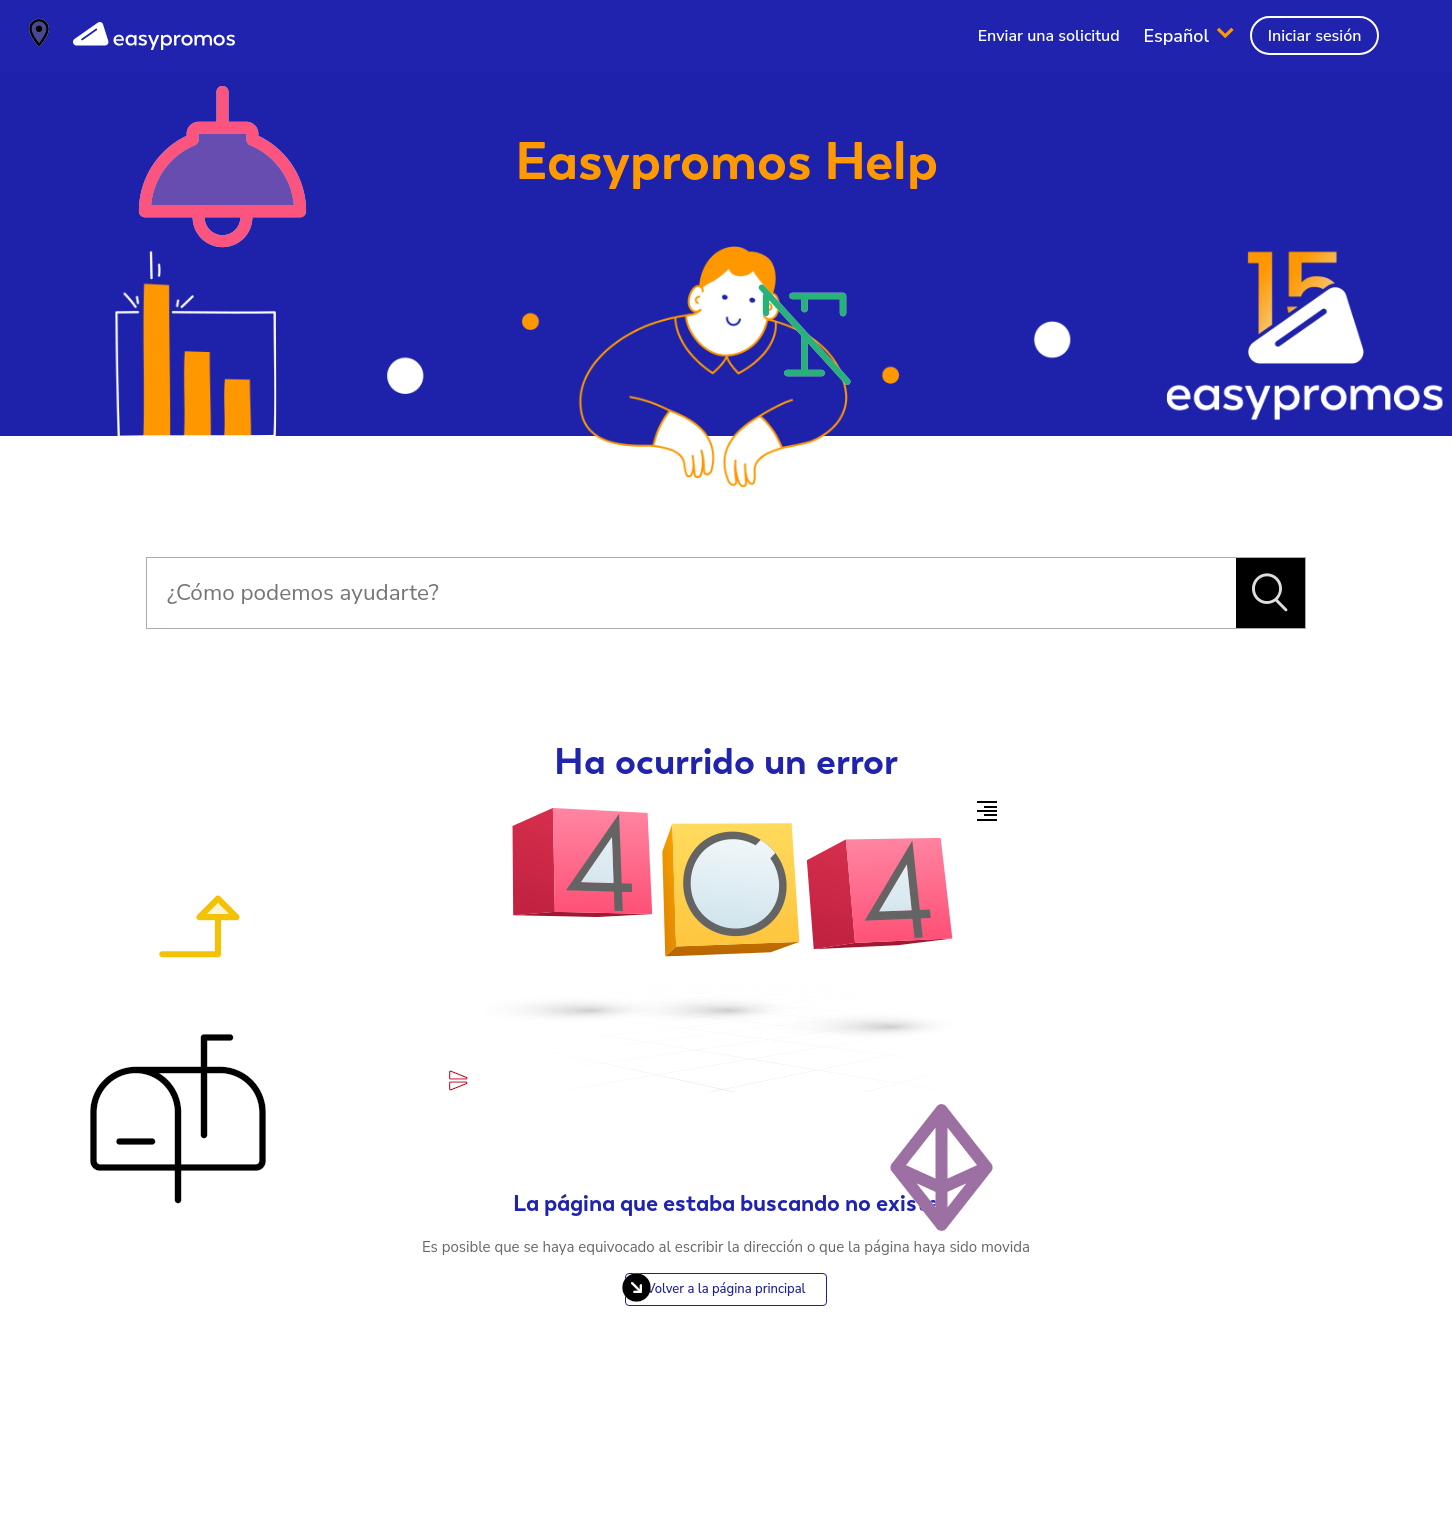 Image resolution: width=1452 pixels, height=1530 pixels. I want to click on align text to the right, so click(987, 811).